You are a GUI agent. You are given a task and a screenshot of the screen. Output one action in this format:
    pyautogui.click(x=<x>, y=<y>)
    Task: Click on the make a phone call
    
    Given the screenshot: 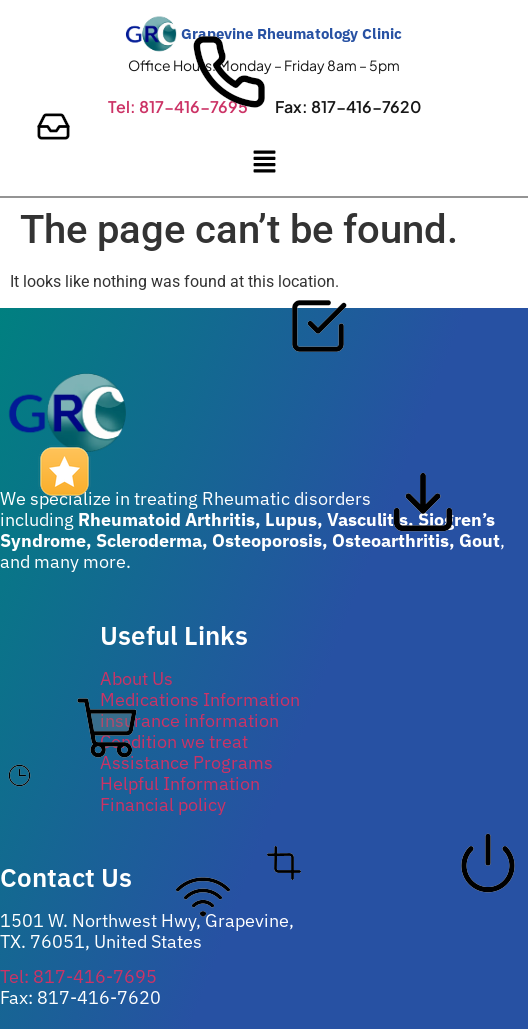 What is the action you would take?
    pyautogui.click(x=229, y=72)
    